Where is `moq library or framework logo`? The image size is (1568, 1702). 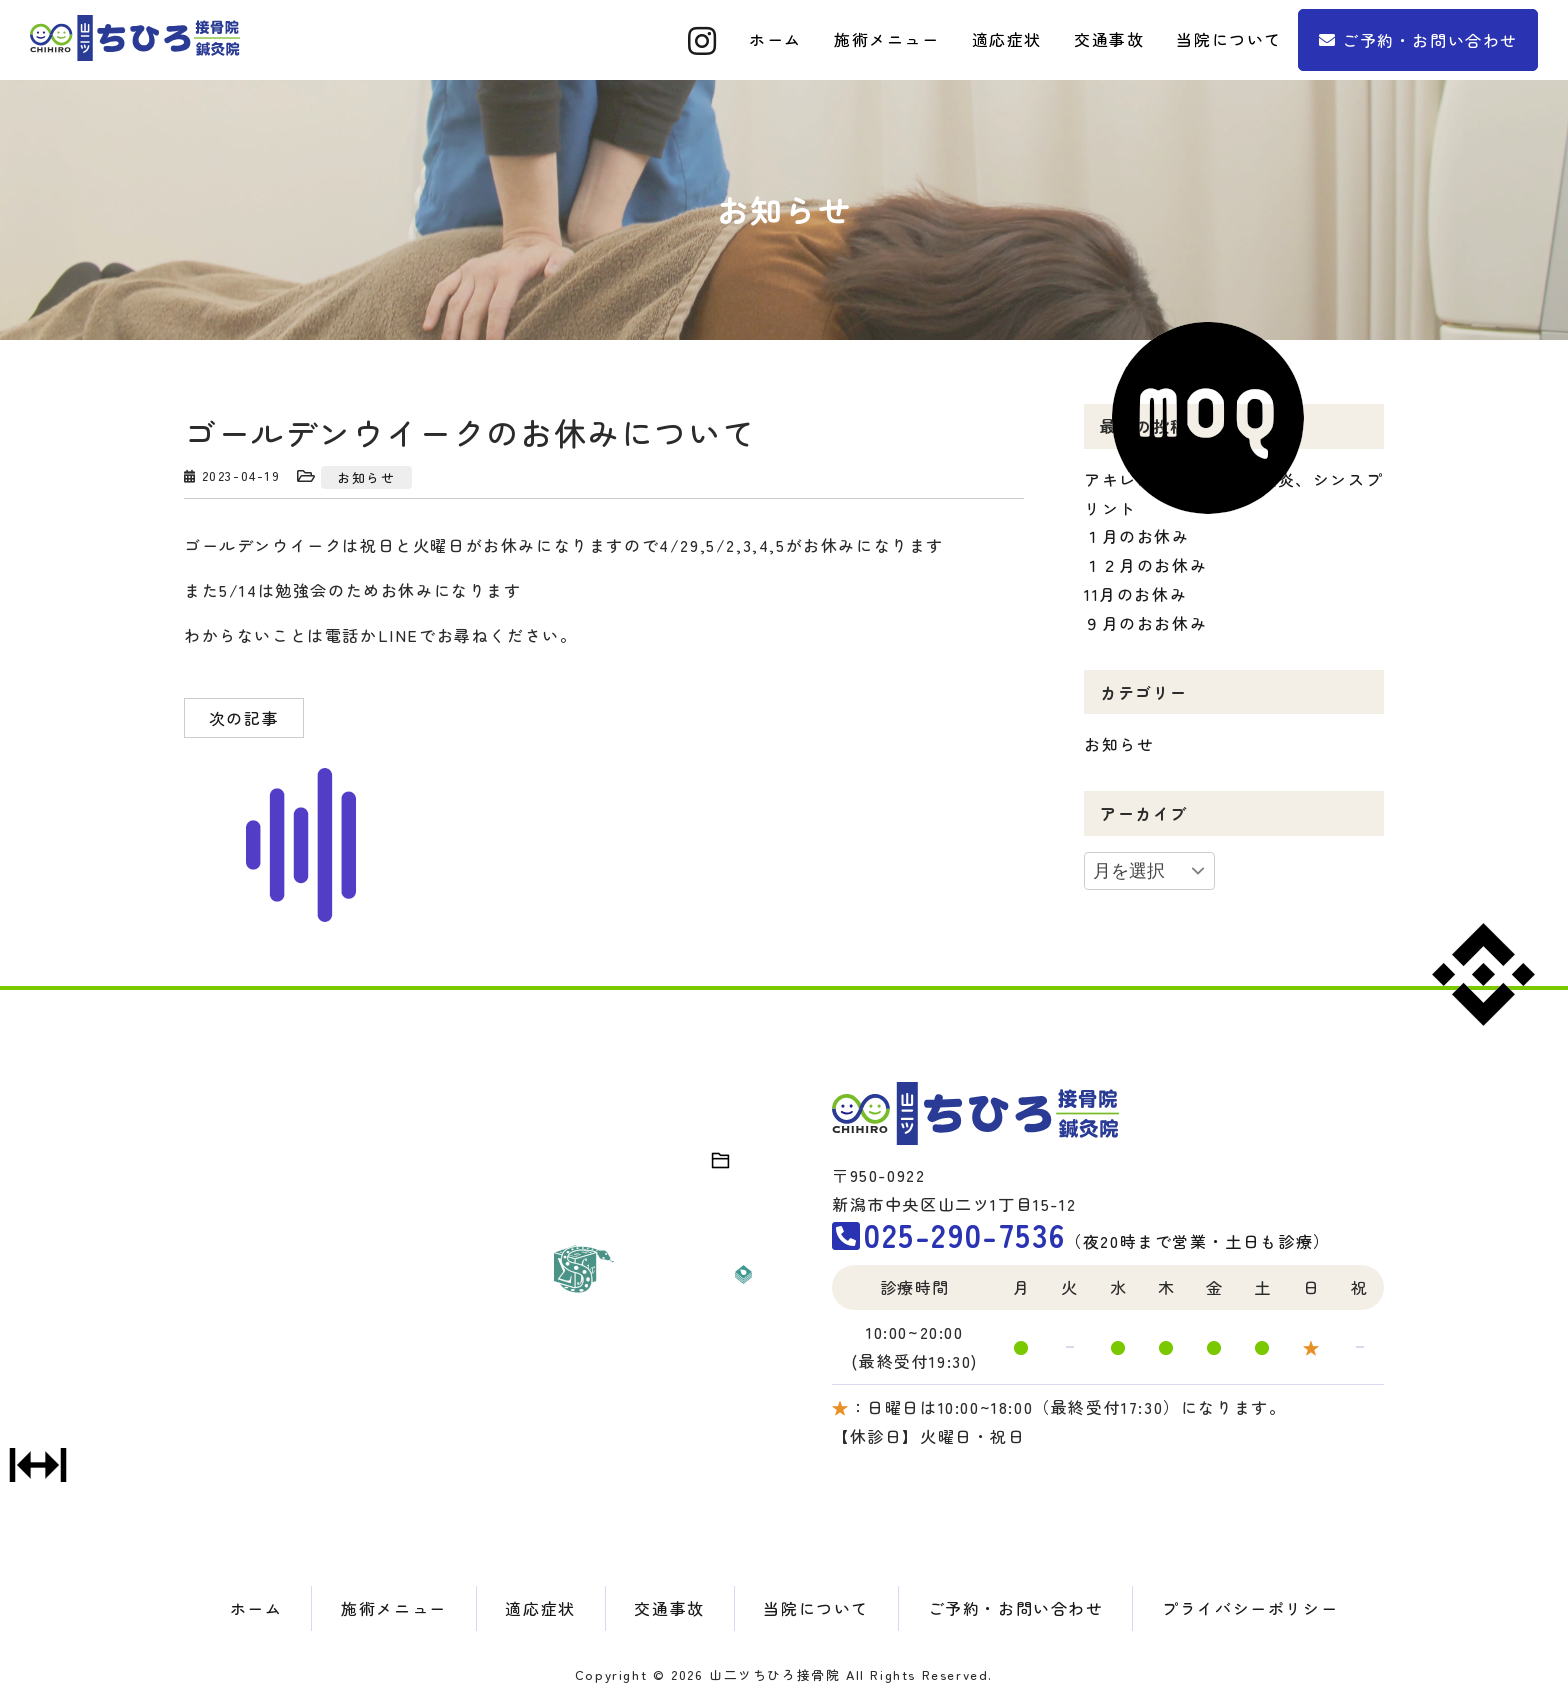
moq library or framework logo is located at coordinates (1208, 418).